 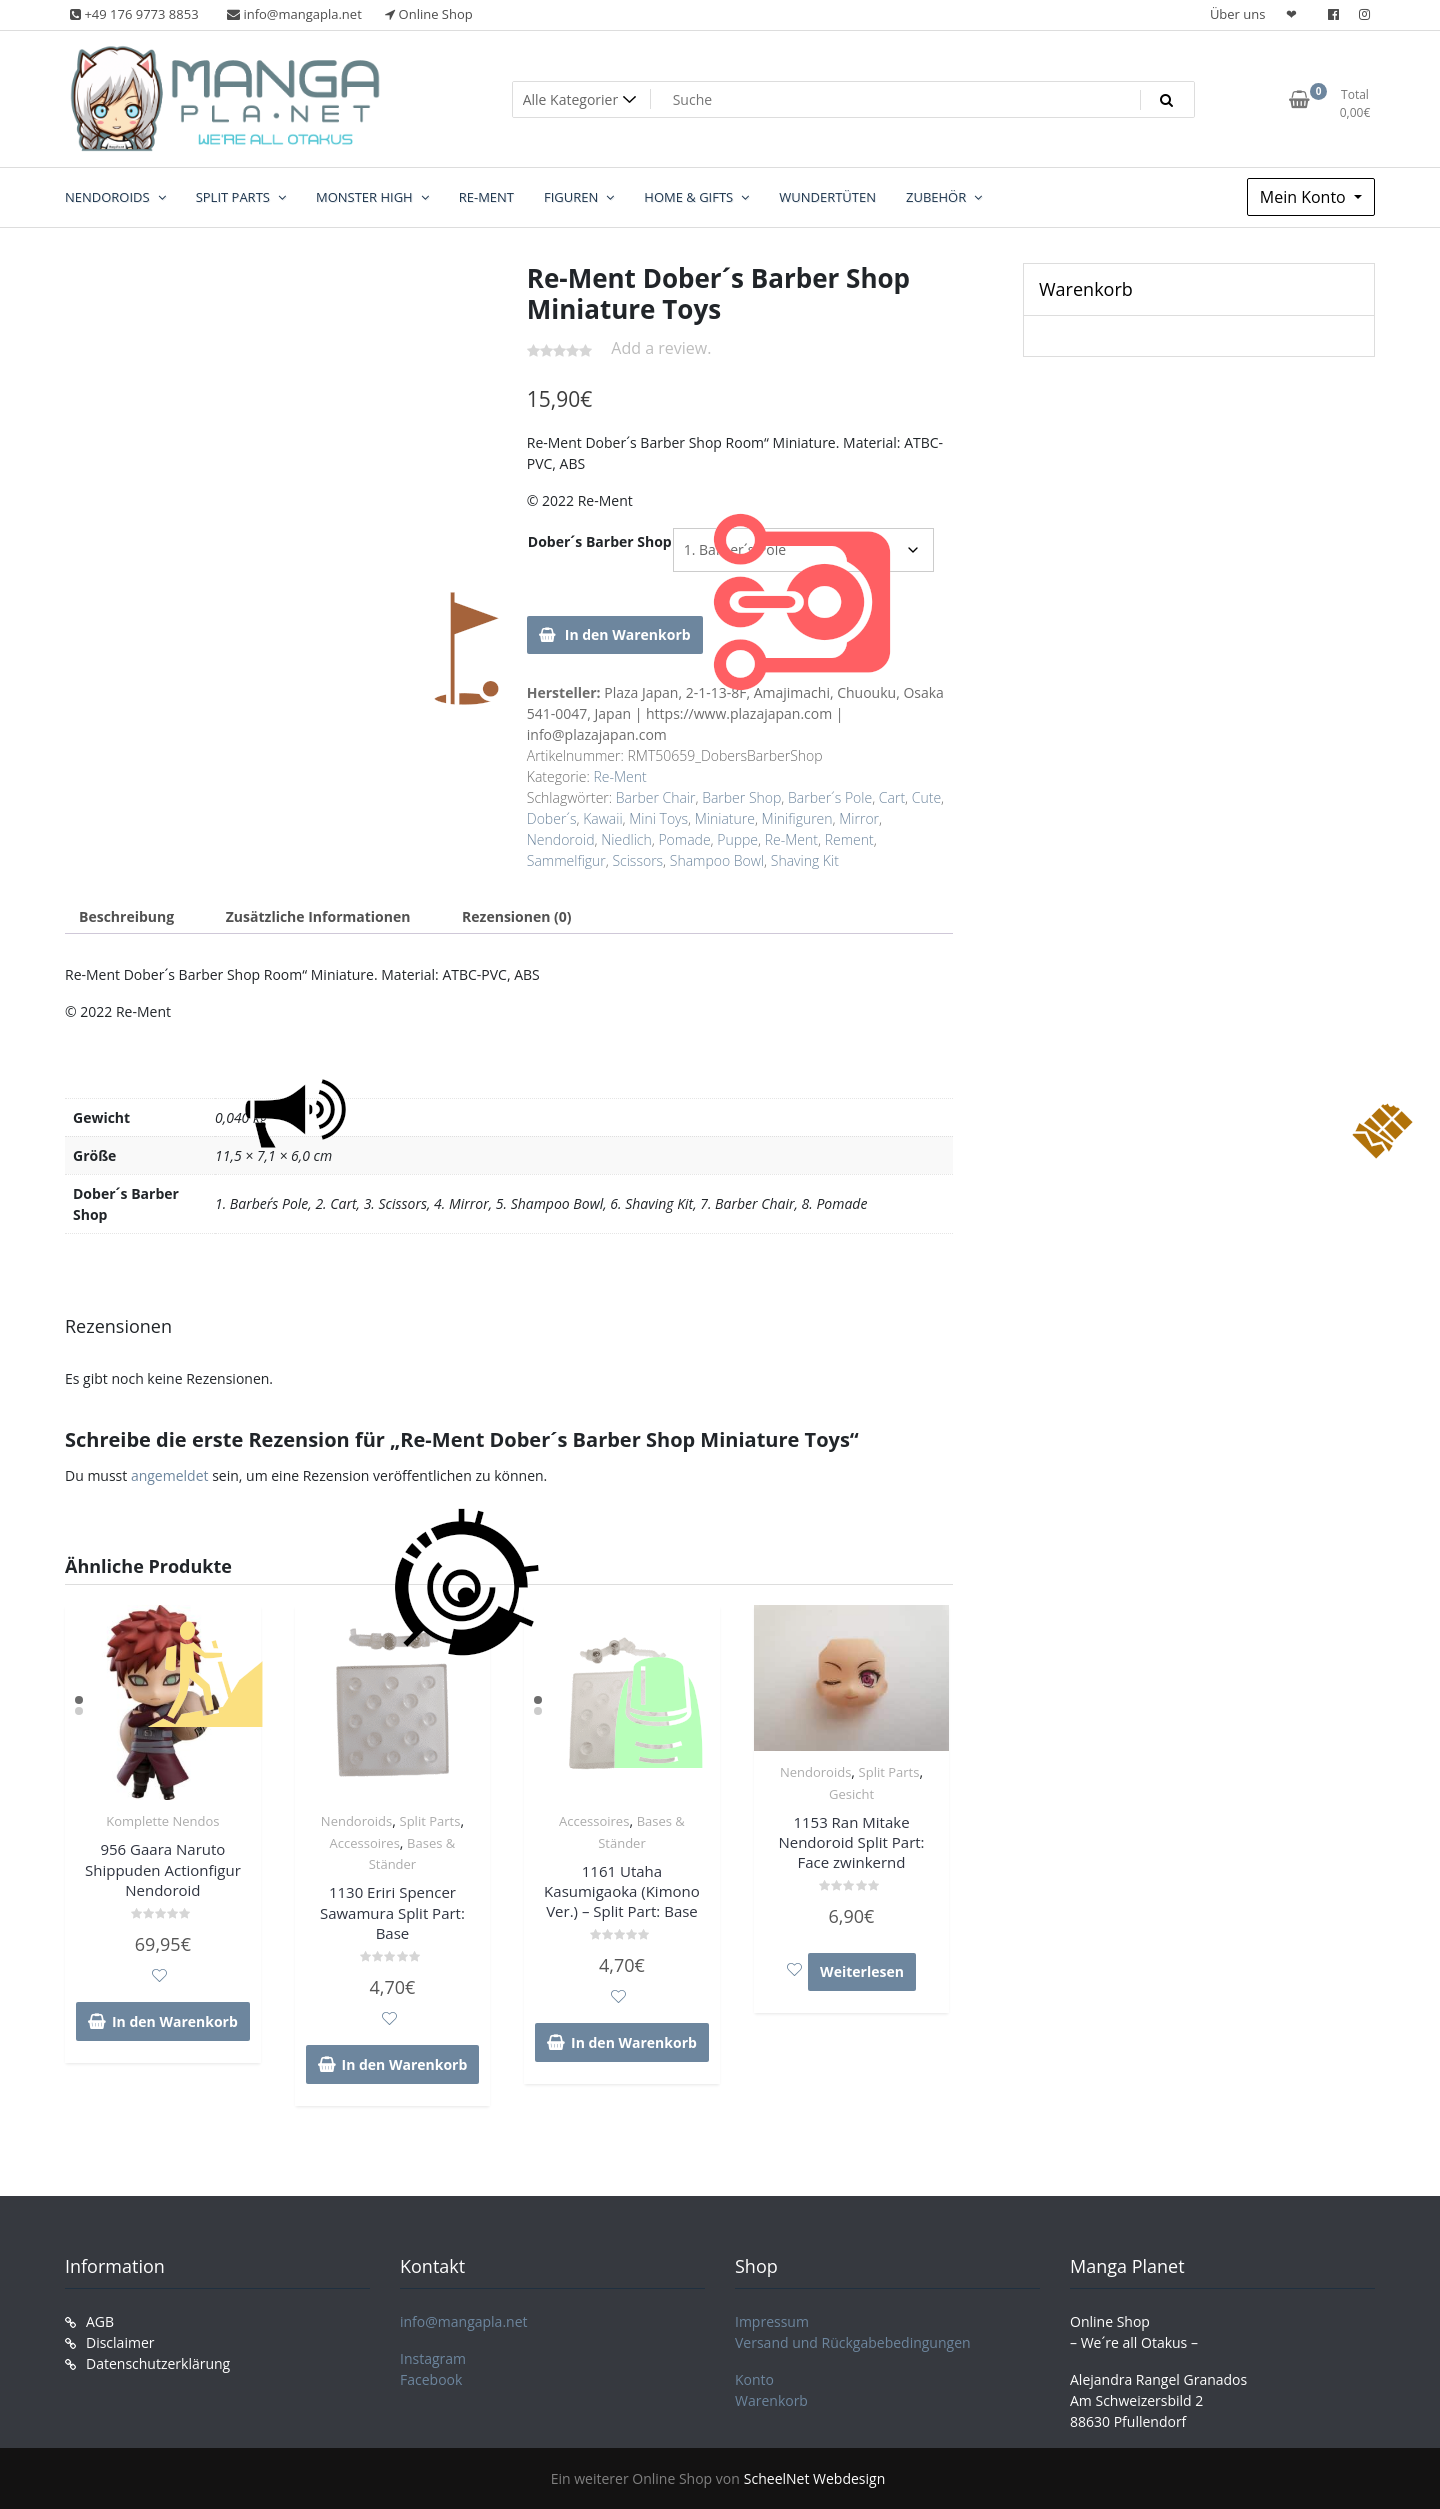 I want to click on access microscope or magnification tools, so click(x=467, y=1582).